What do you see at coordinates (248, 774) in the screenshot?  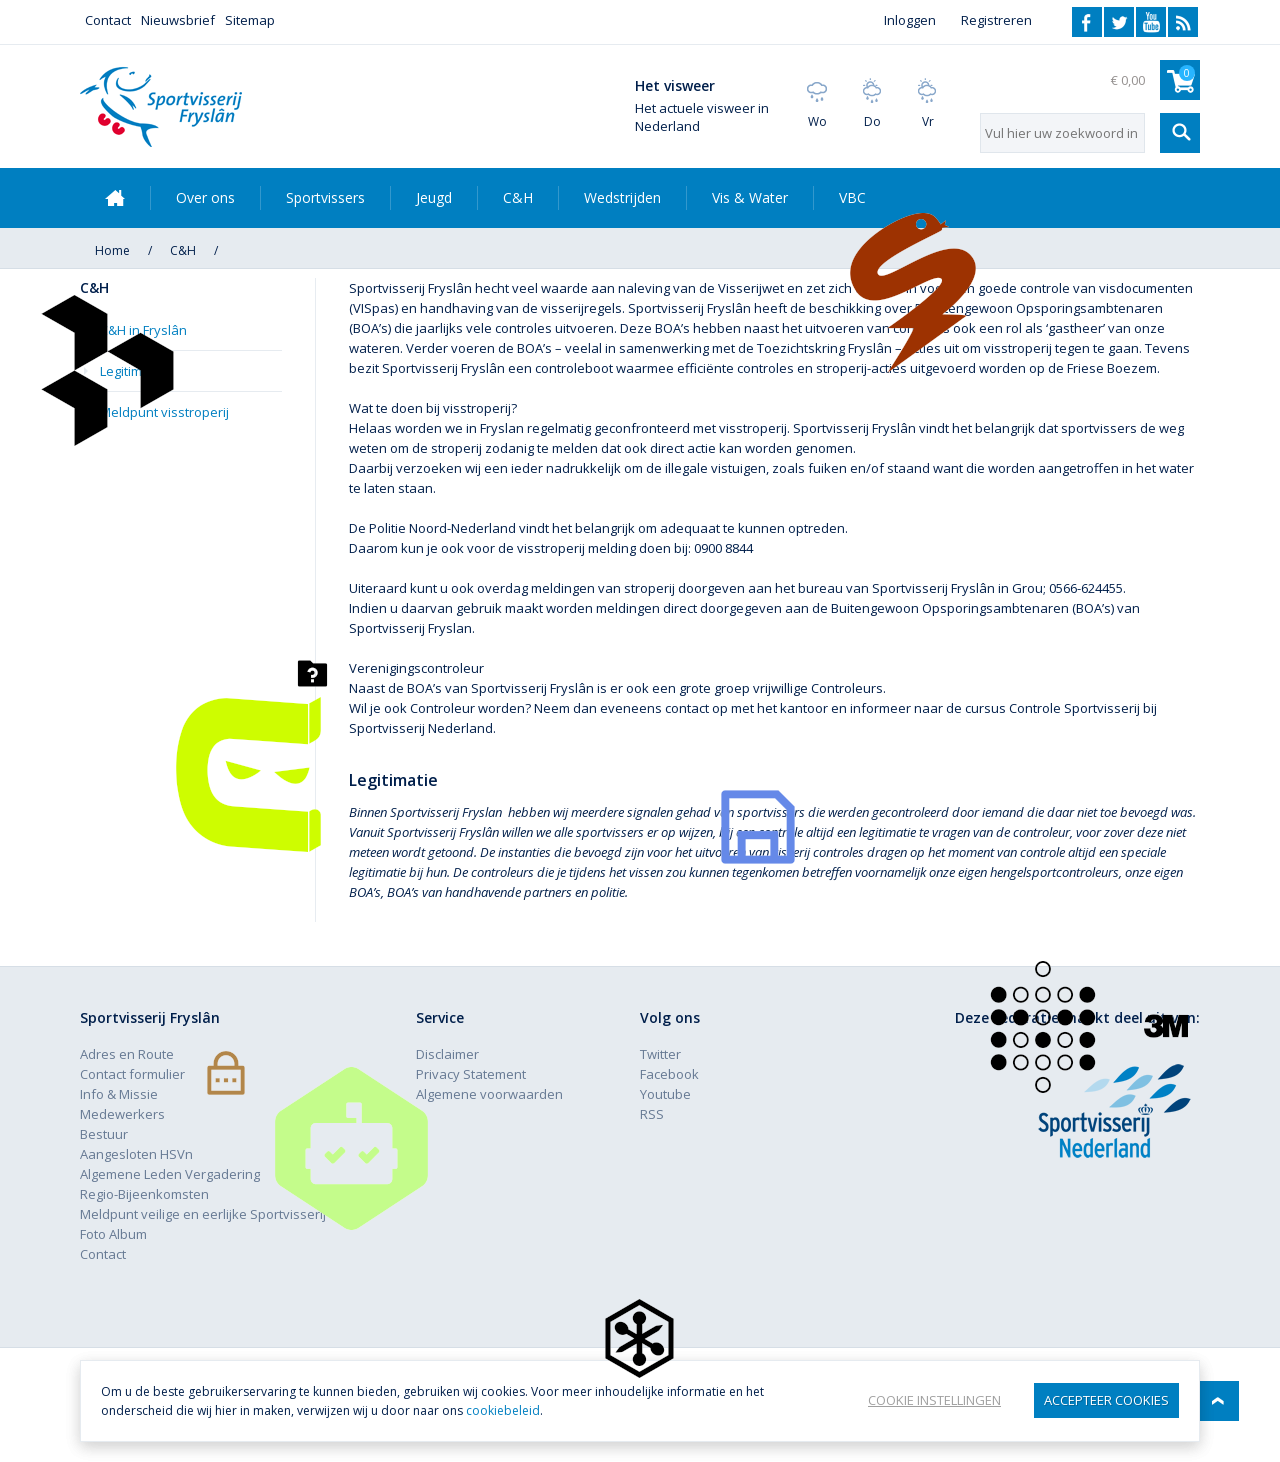 I see `coding ninjas brand logo` at bounding box center [248, 774].